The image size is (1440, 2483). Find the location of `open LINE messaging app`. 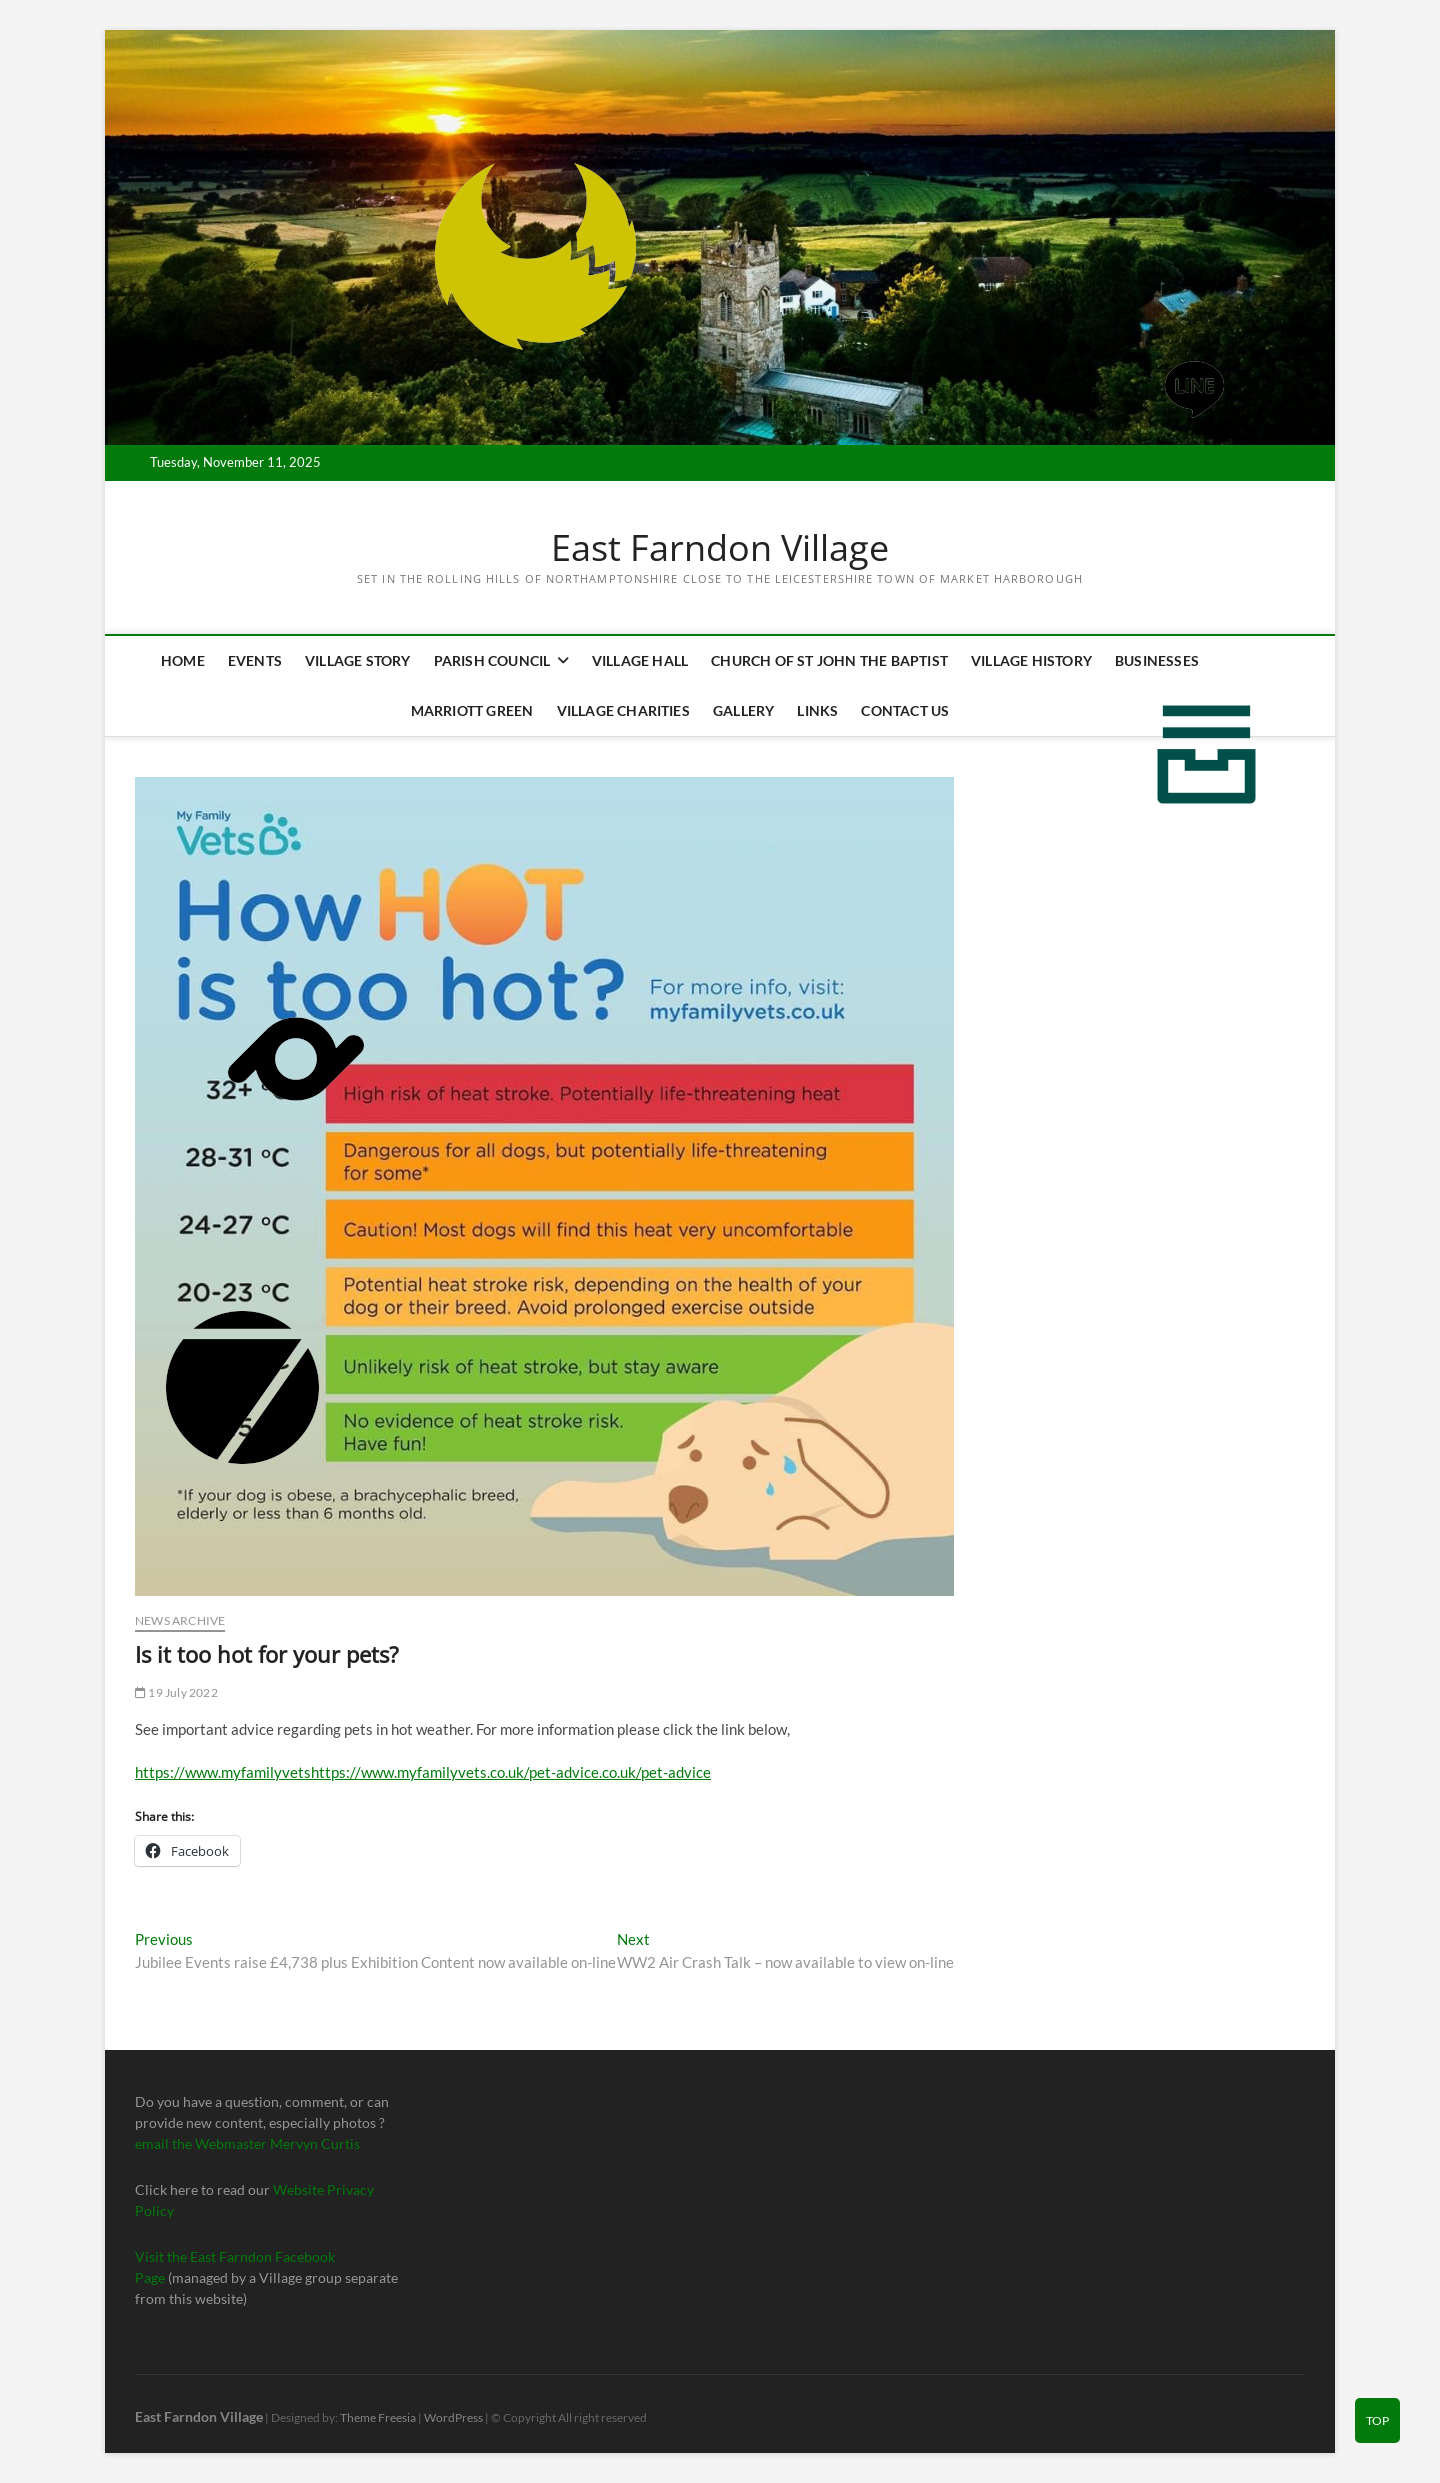

open LINE messaging app is located at coordinates (1194, 389).